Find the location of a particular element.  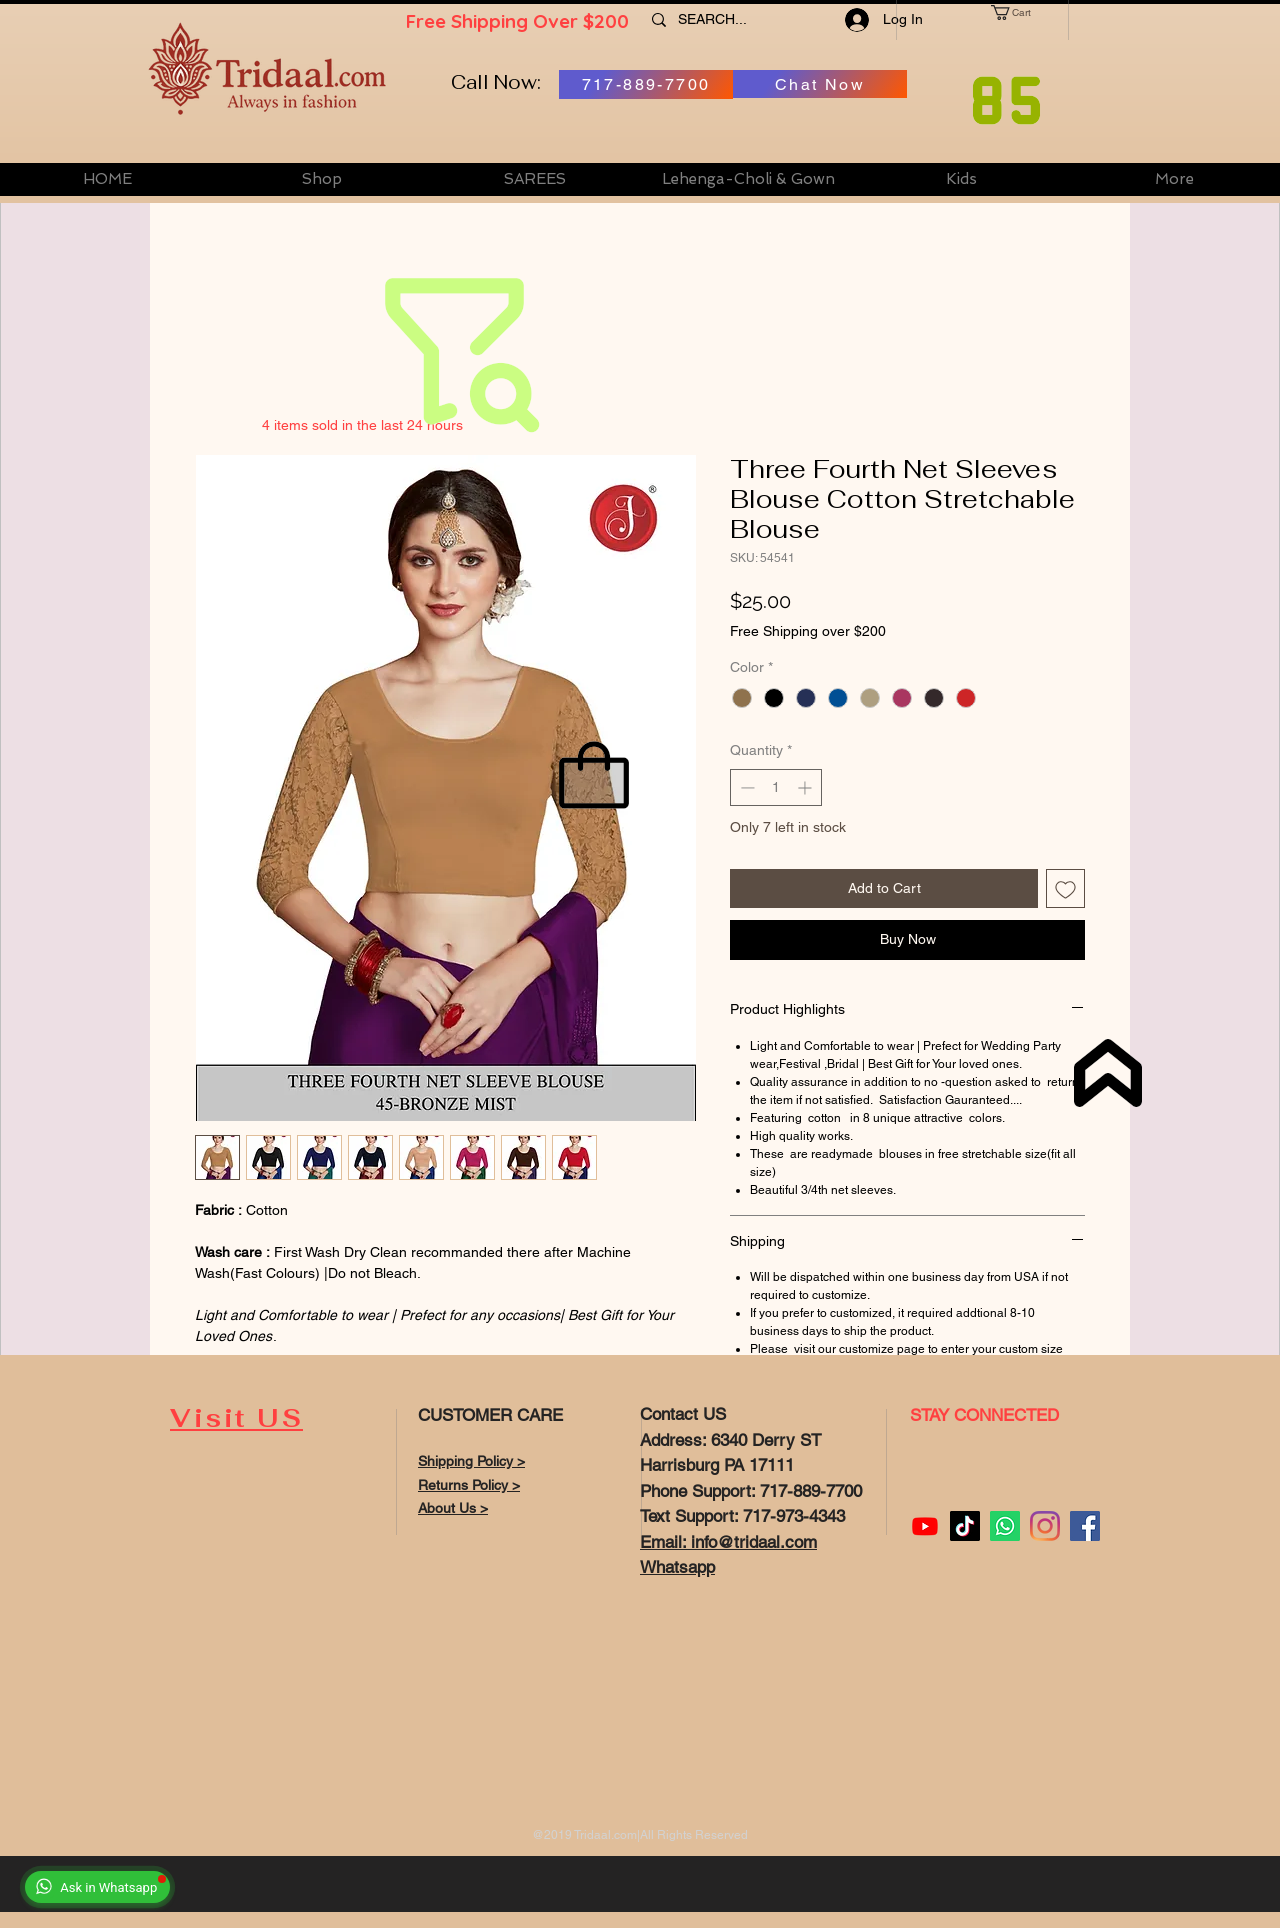

view your shopping bag is located at coordinates (594, 779).